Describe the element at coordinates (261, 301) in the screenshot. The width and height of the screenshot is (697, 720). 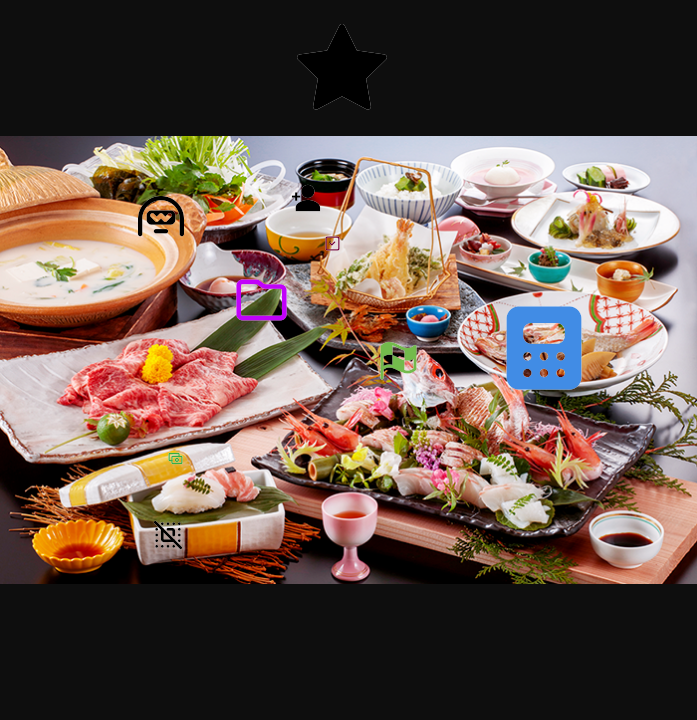
I see `open file folder` at that location.